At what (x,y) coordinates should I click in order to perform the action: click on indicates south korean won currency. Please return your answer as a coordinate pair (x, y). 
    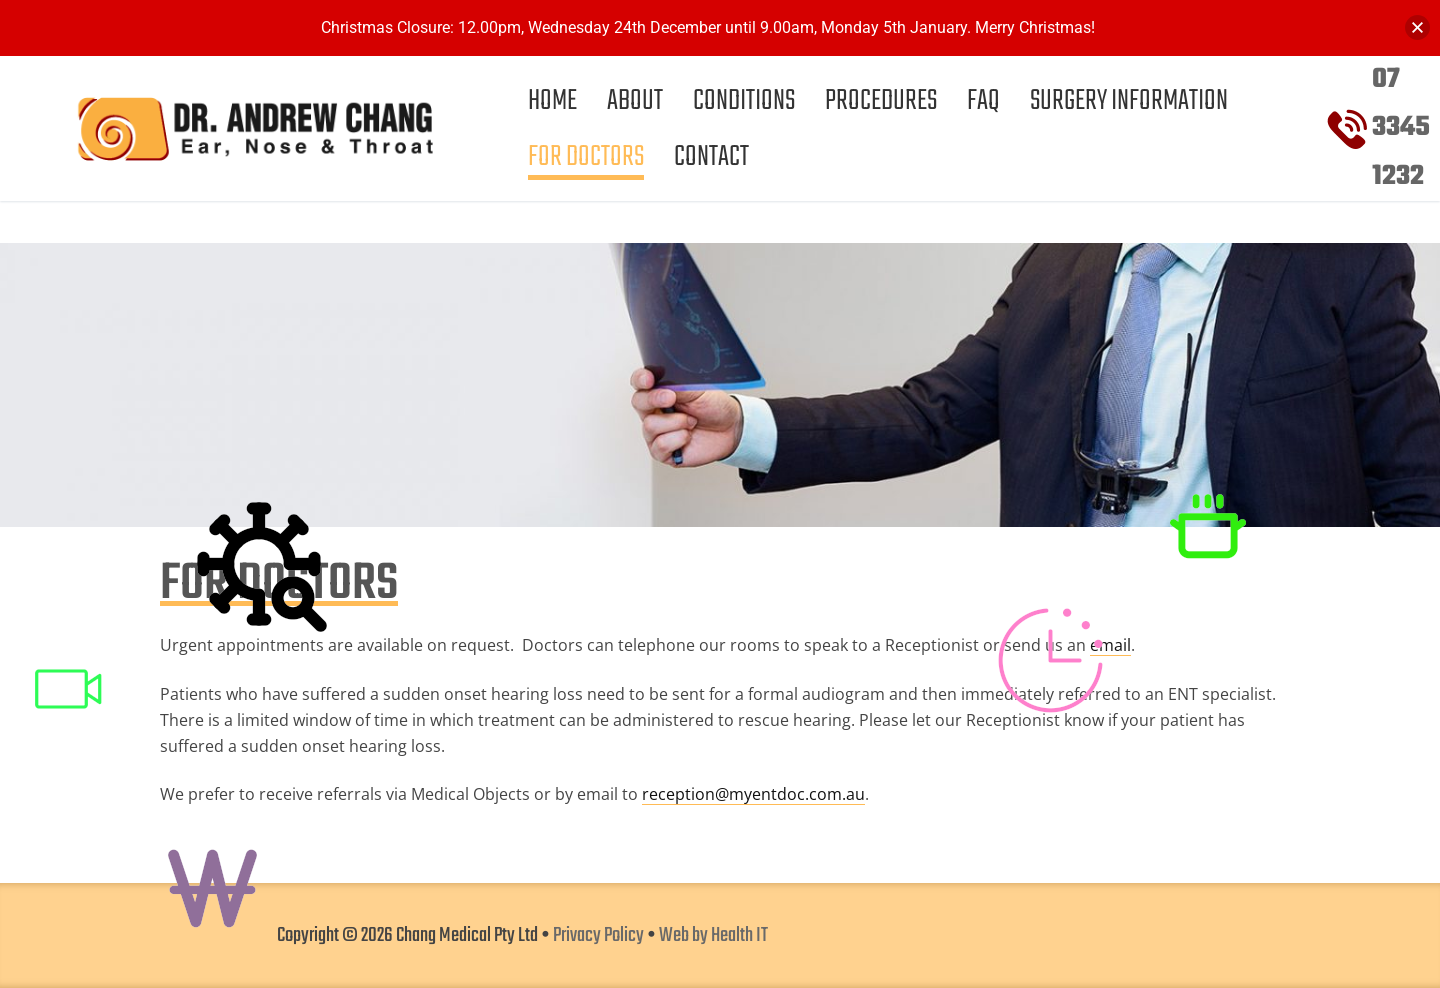
    Looking at the image, I should click on (212, 888).